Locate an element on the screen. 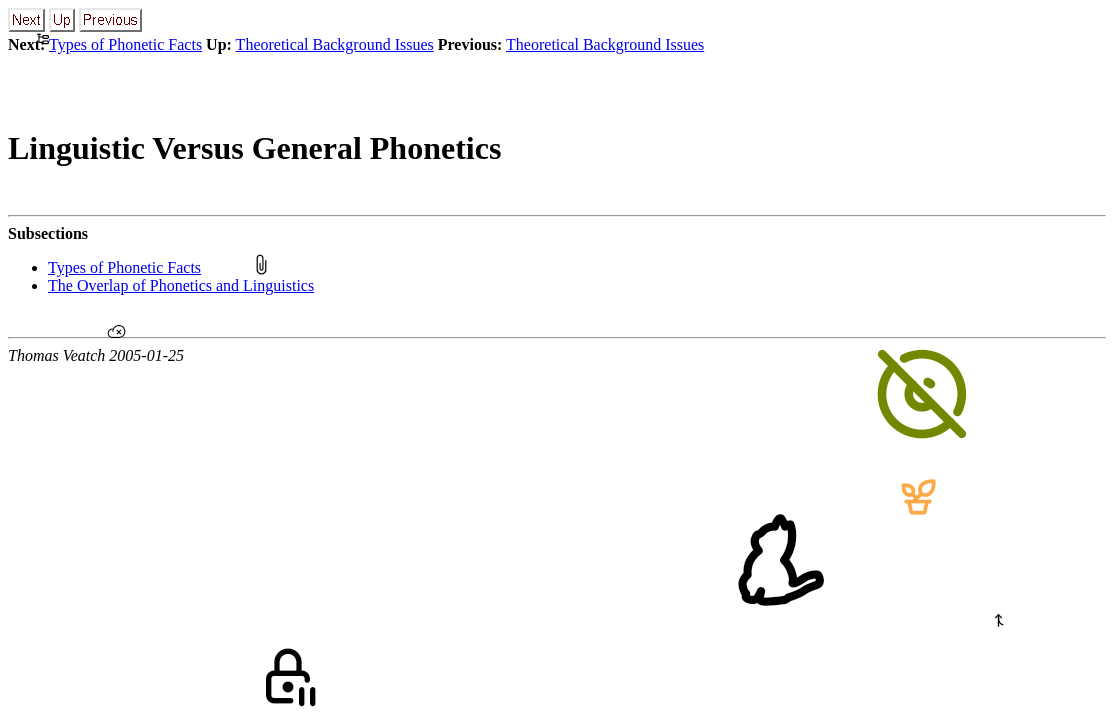  access plant care or gardening features is located at coordinates (918, 497).